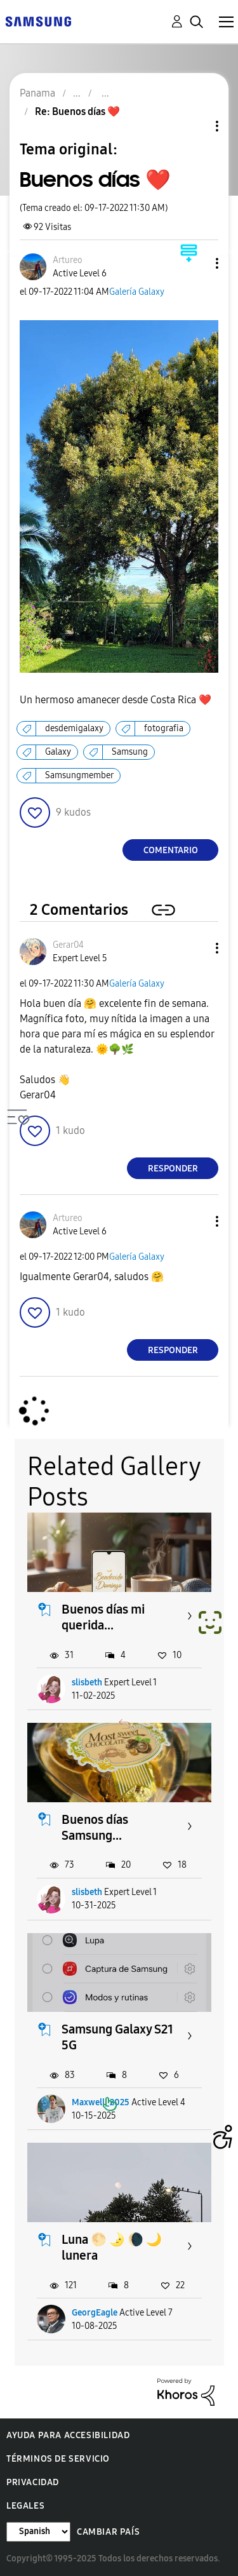 The image size is (238, 2576). What do you see at coordinates (110, 2104) in the screenshot?
I see `tap or click to select an item` at bounding box center [110, 2104].